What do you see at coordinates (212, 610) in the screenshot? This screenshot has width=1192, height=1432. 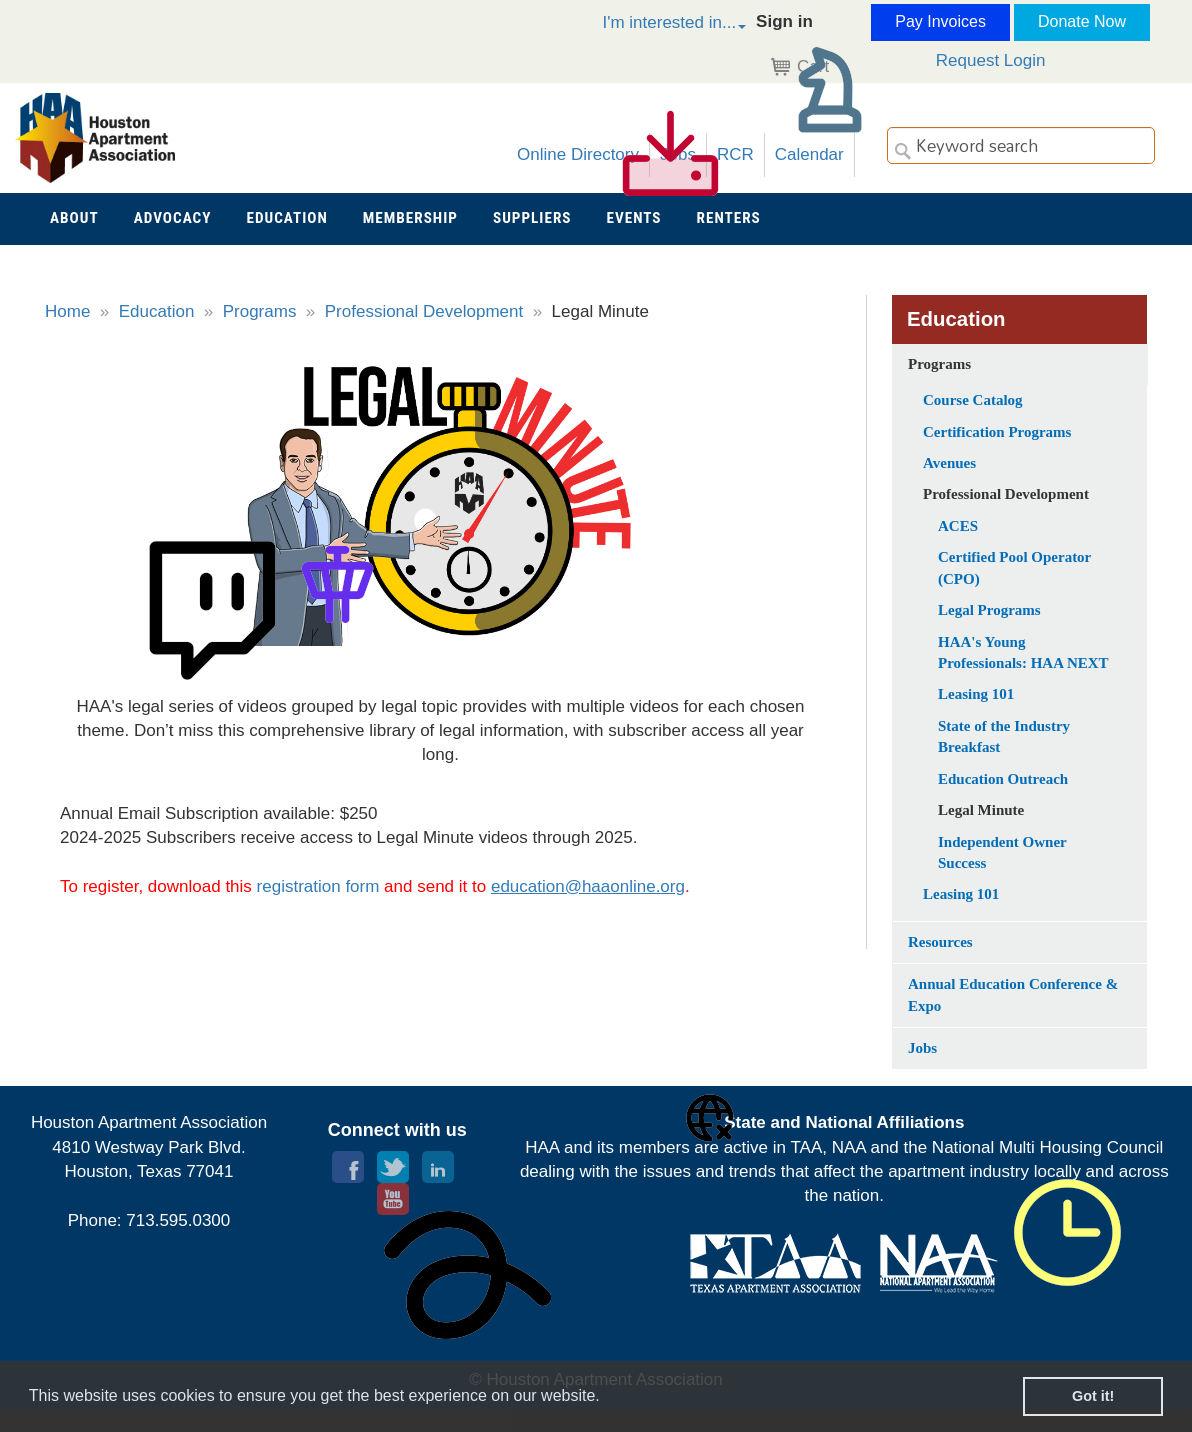 I see `open twitch app` at bounding box center [212, 610].